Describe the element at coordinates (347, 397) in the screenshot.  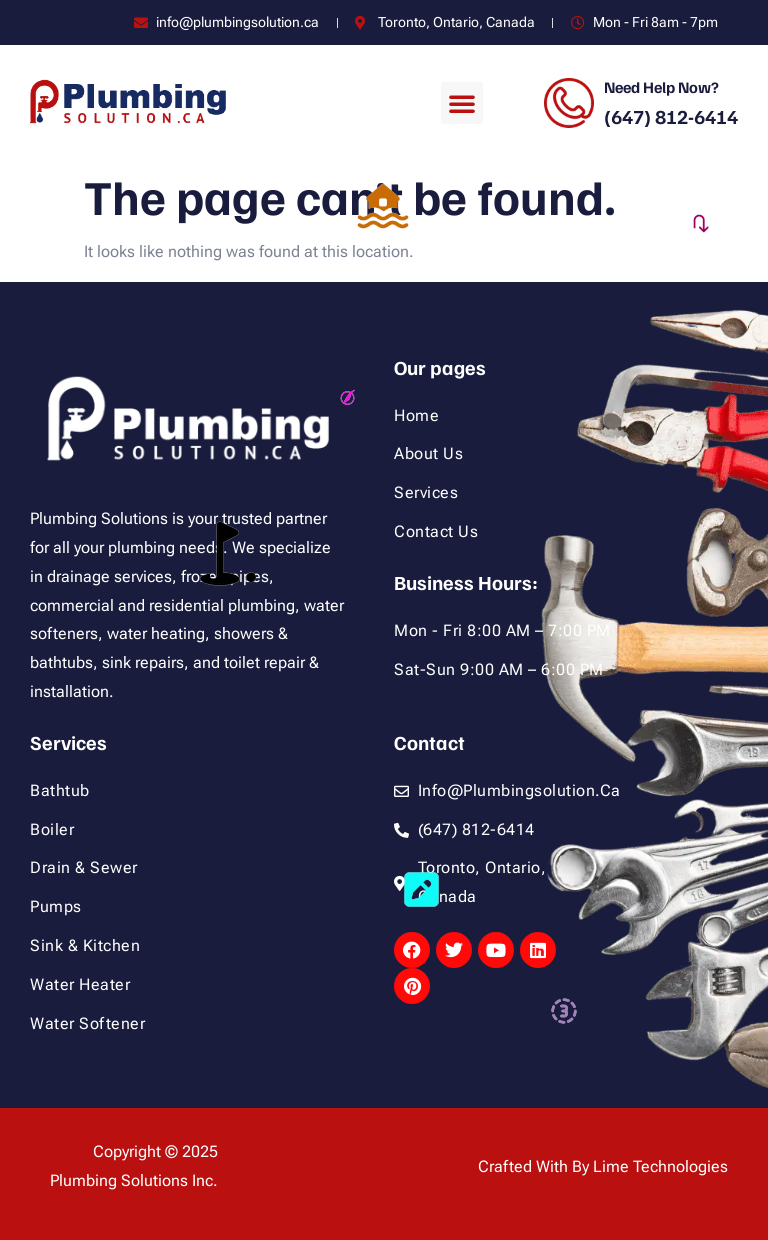
I see `pied piper company logo` at that location.